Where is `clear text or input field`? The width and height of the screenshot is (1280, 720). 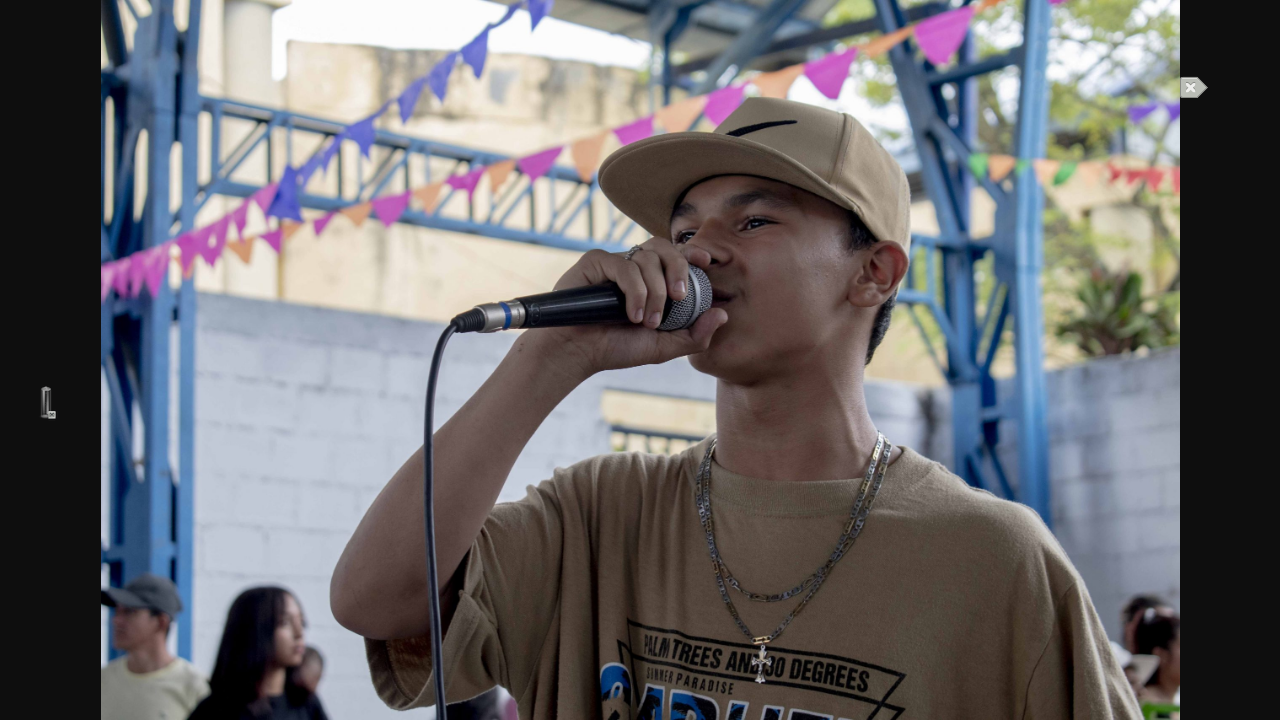 clear text or input field is located at coordinates (1195, 87).